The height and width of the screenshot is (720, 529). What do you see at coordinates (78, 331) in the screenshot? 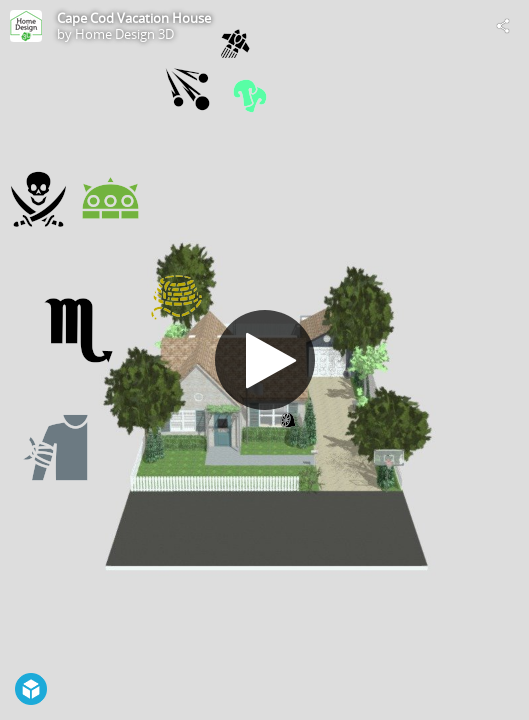
I see `view scorpio zodiac sign` at bounding box center [78, 331].